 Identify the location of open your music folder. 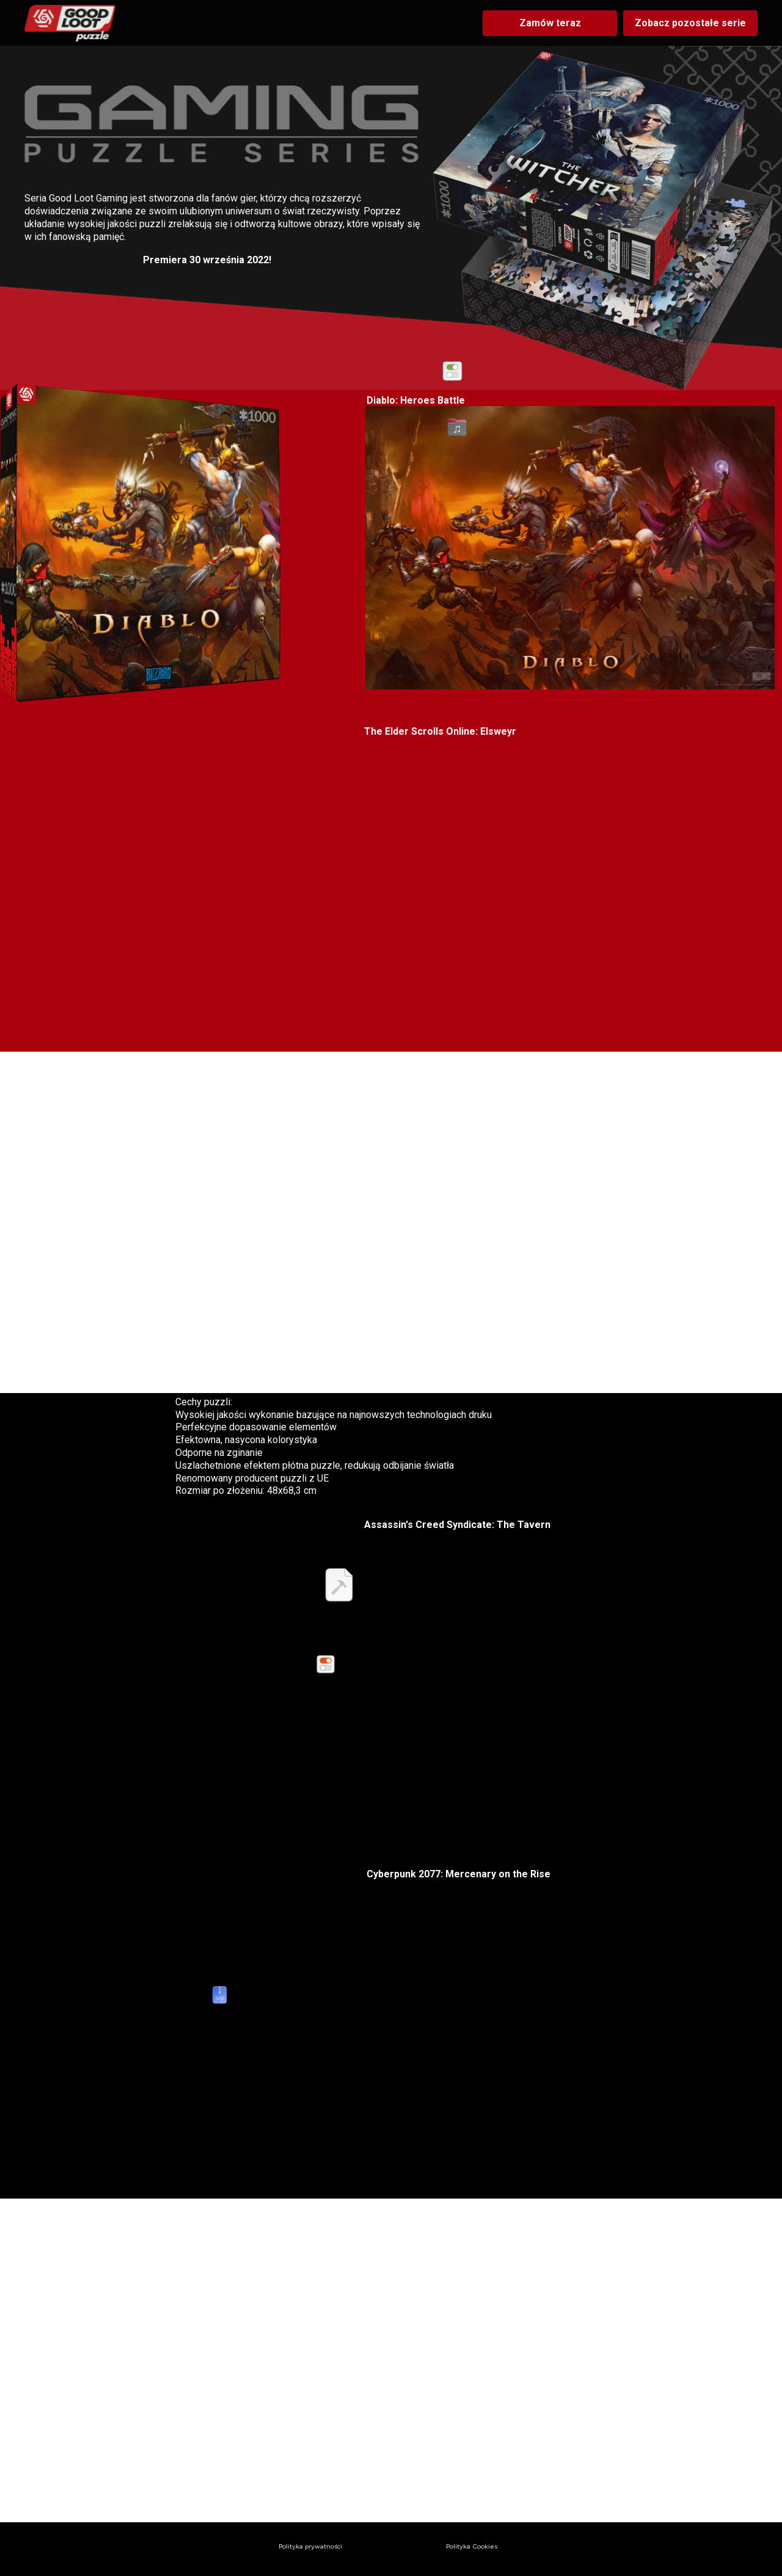
(457, 427).